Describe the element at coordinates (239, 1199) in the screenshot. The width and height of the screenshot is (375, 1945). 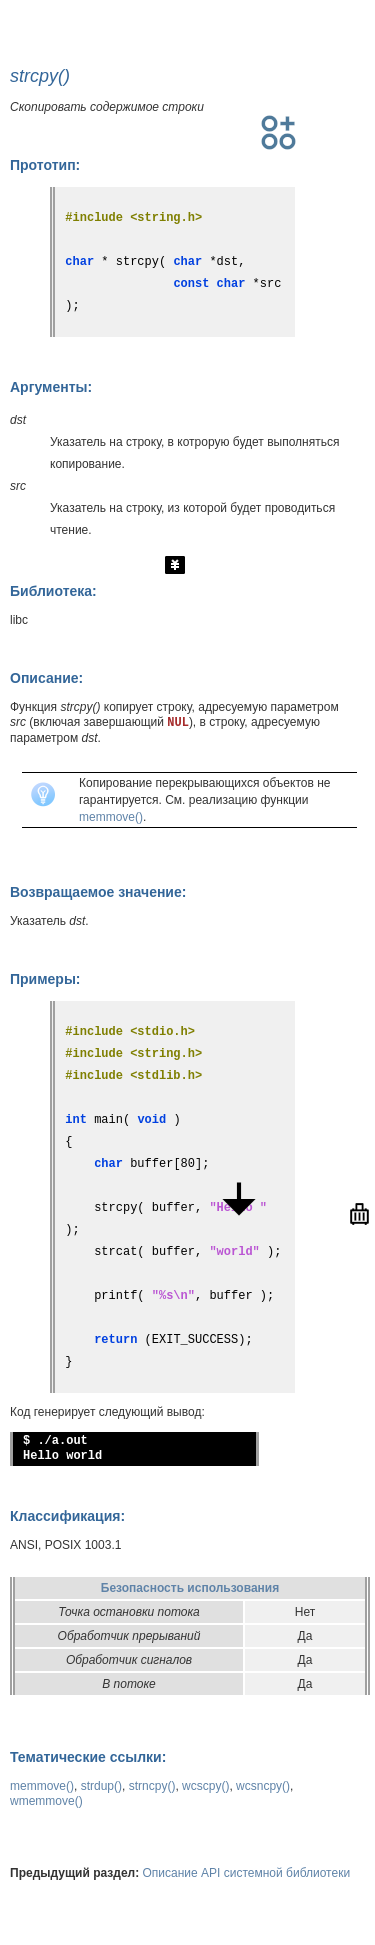
I see `download a file or content` at that location.